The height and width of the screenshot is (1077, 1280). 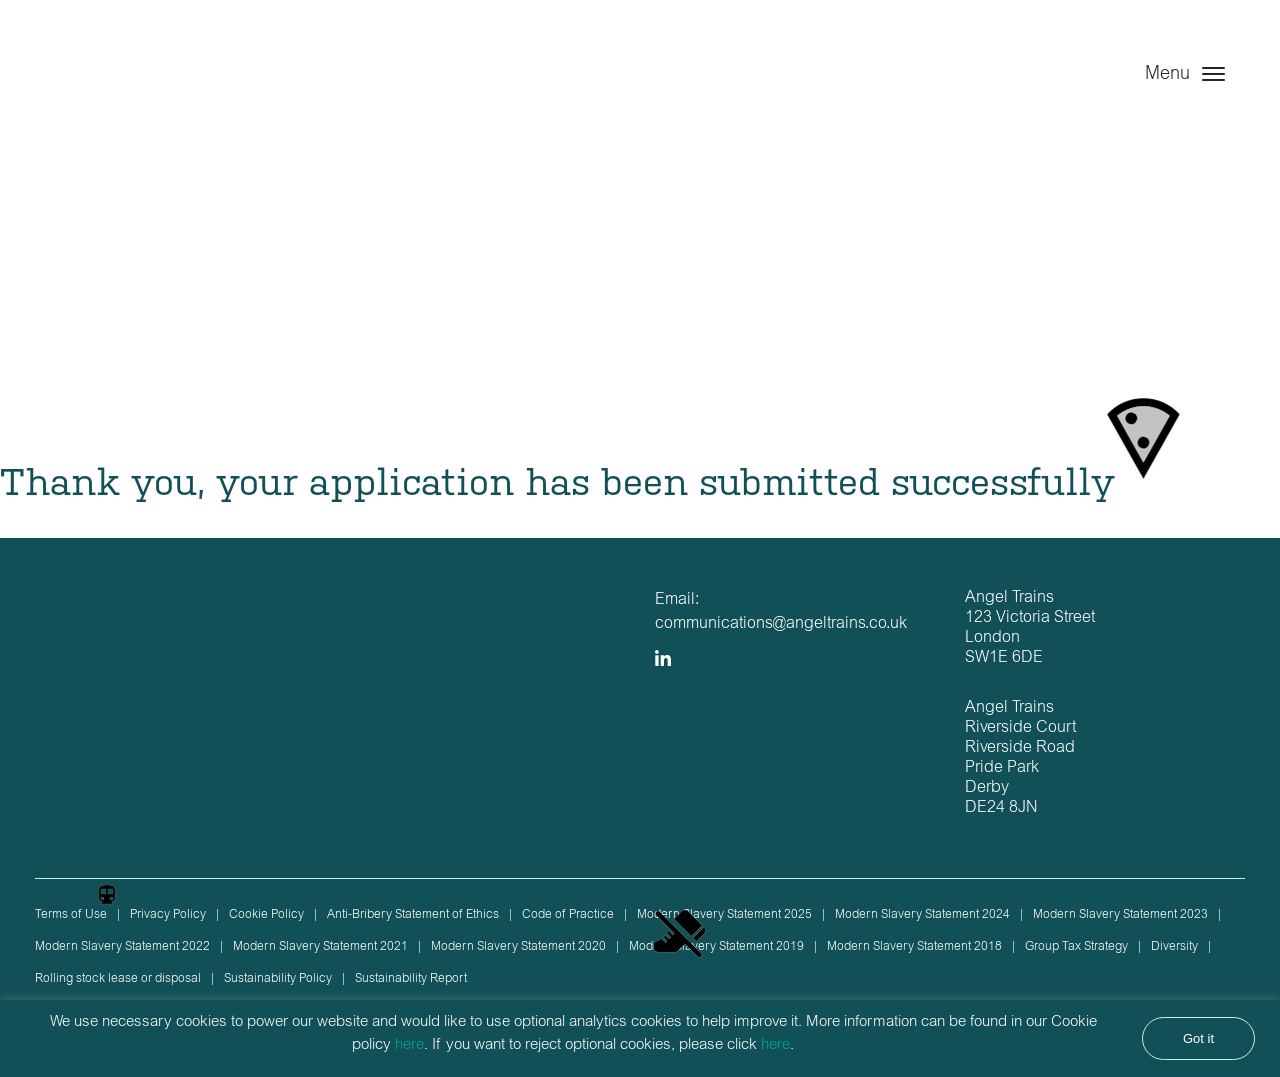 I want to click on get subway or metro directions, so click(x=107, y=895).